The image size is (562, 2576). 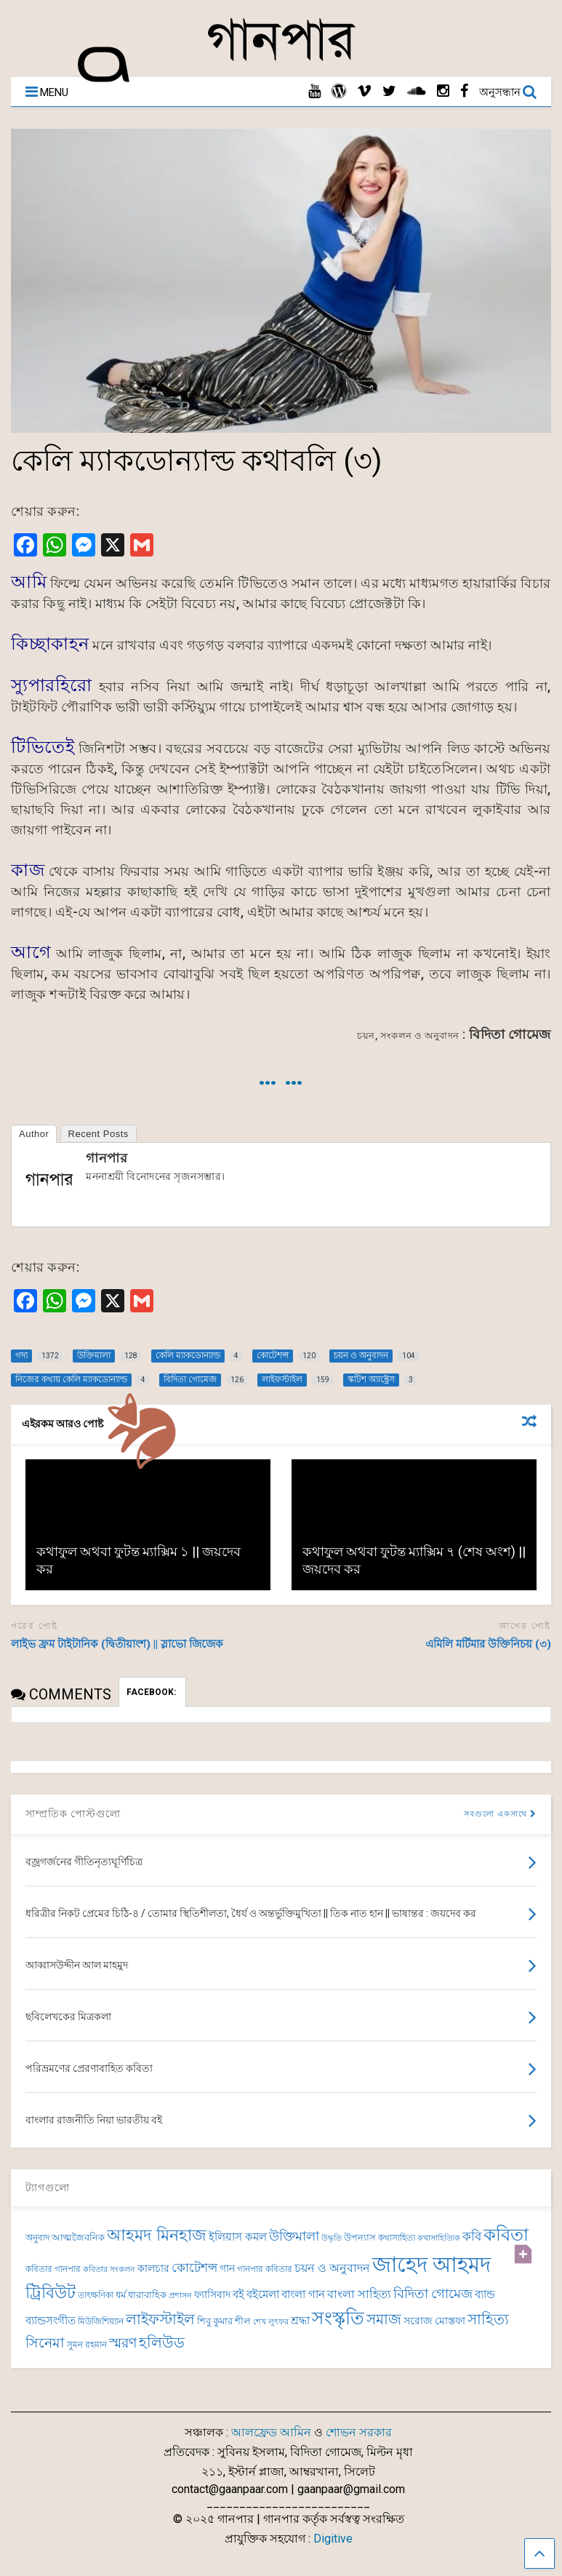 What do you see at coordinates (103, 64) in the screenshot?
I see `AbbVie pharmaceutical company logo` at bounding box center [103, 64].